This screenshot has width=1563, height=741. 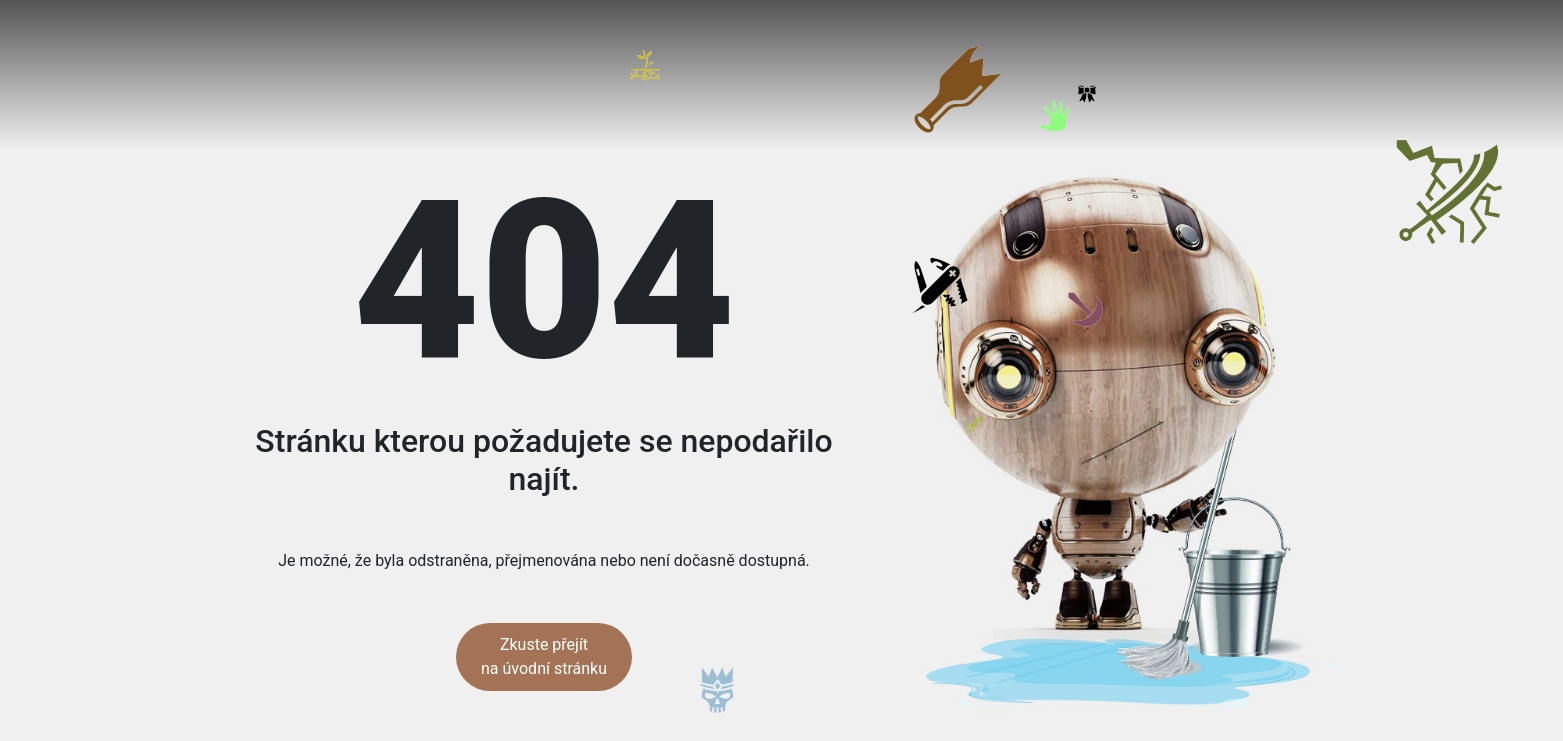 I want to click on activate lightning sword ability, so click(x=1448, y=191).